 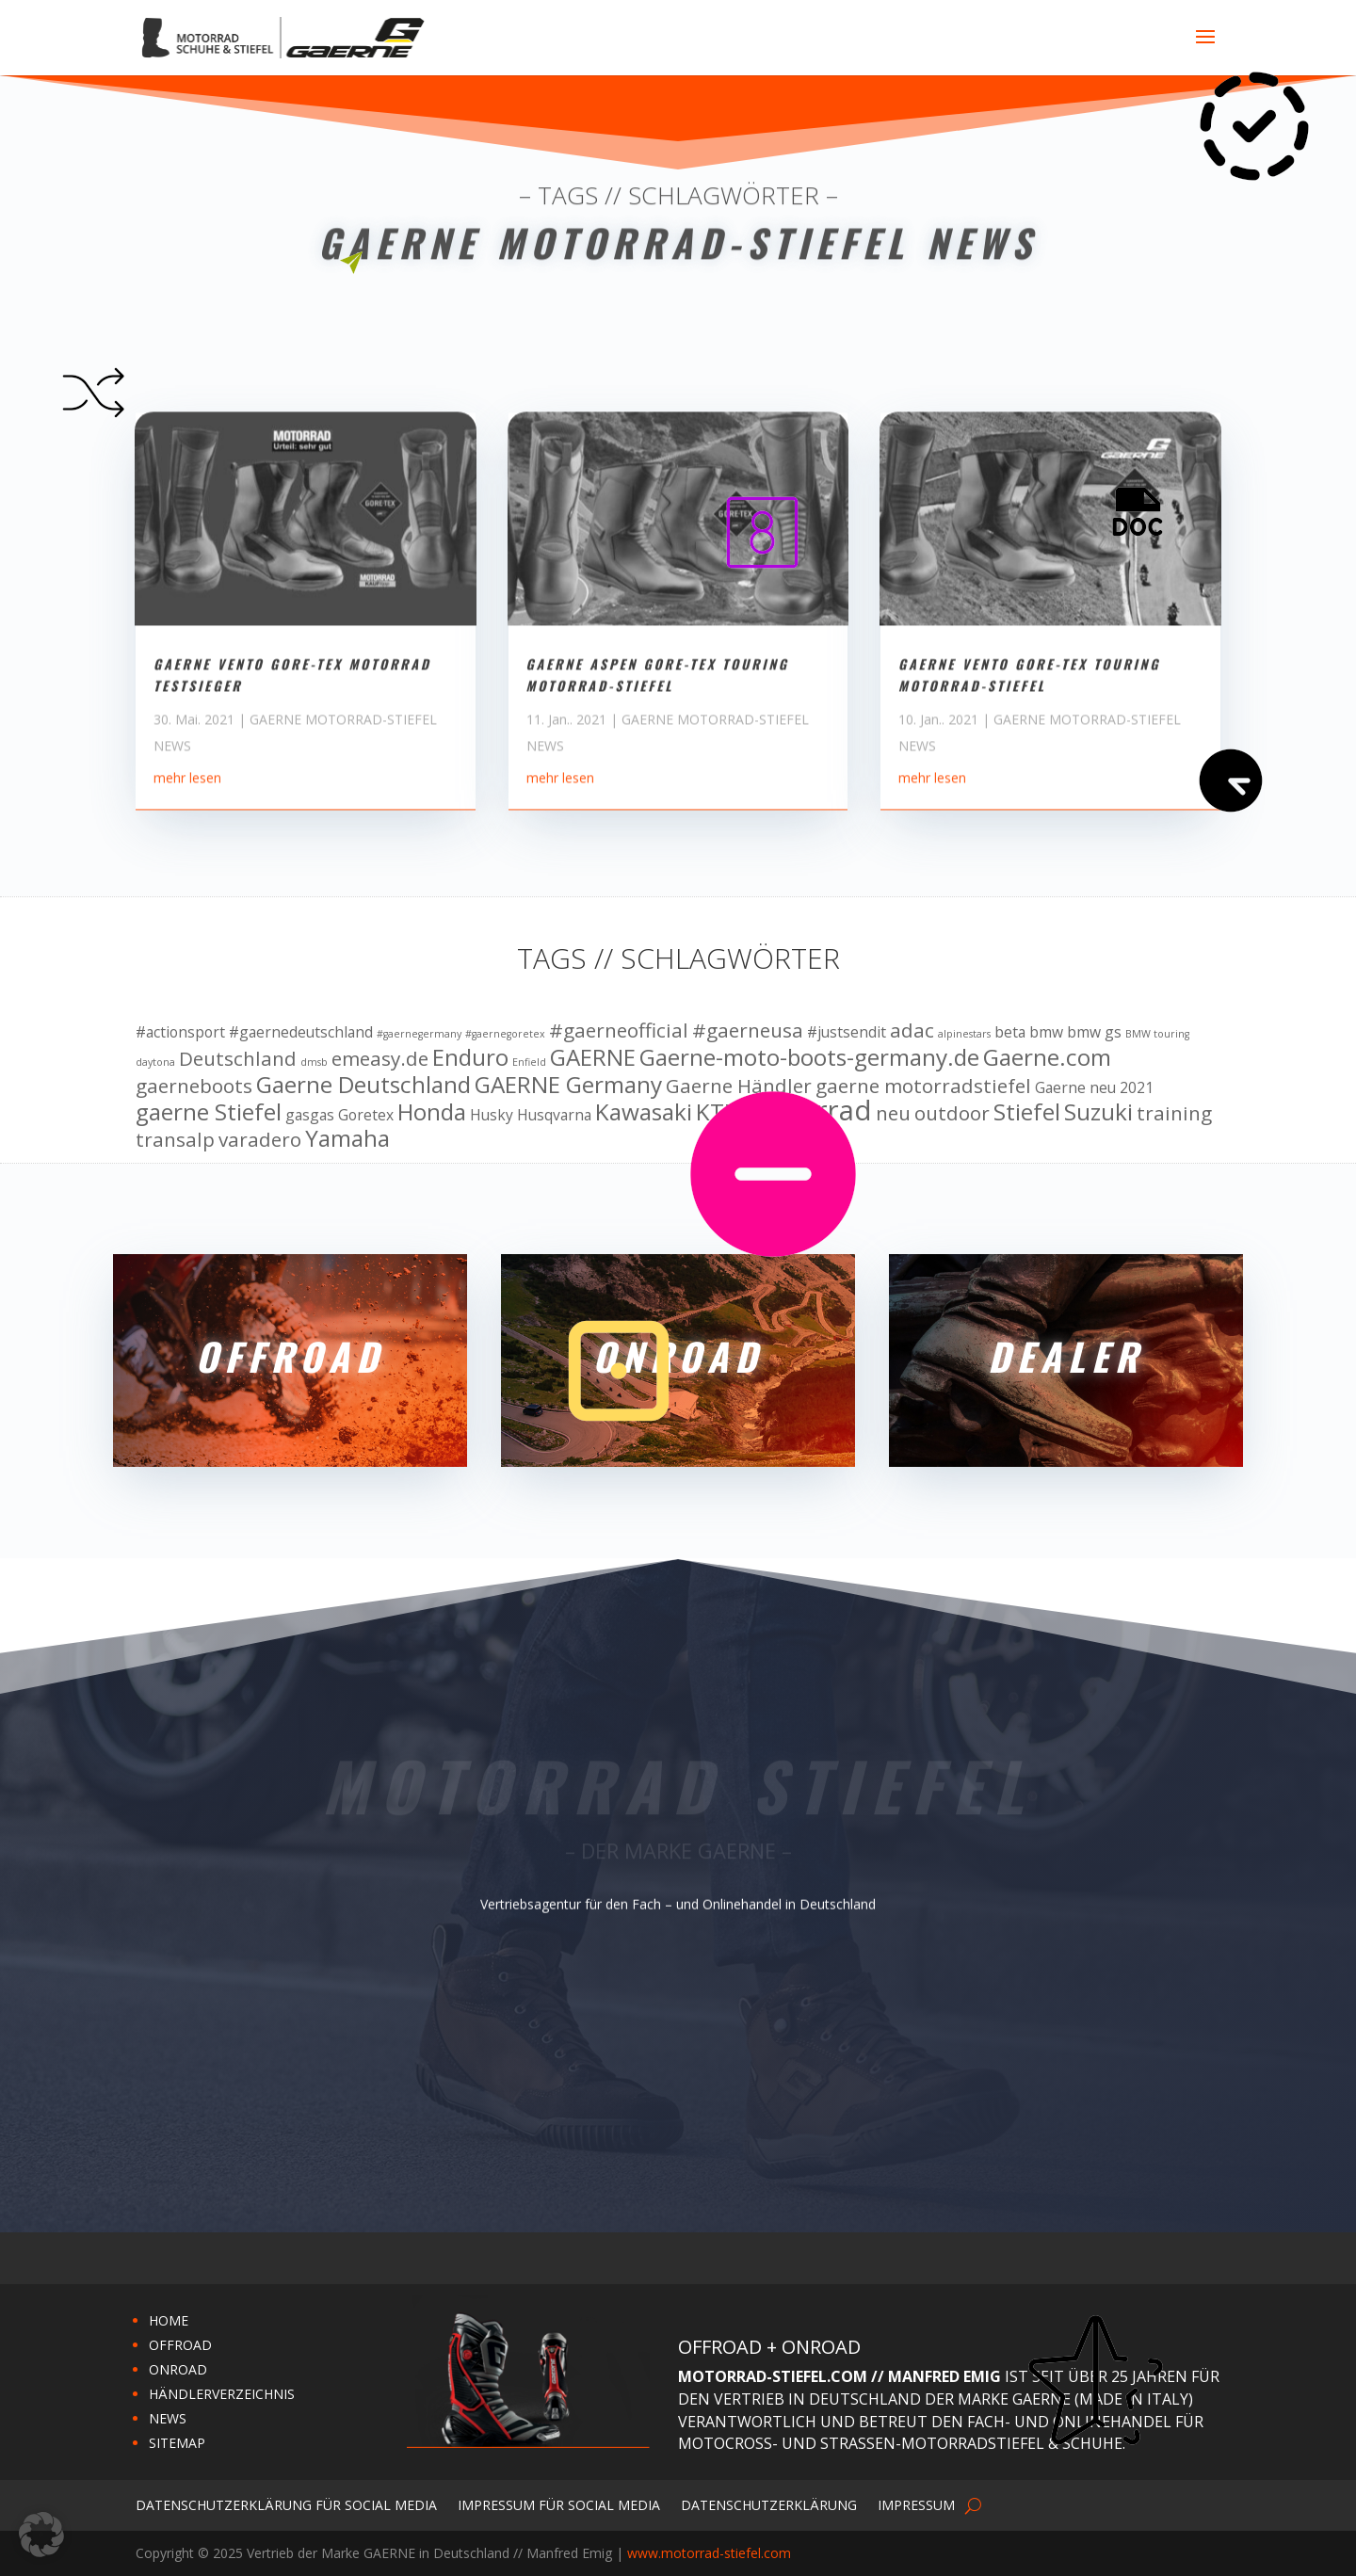 I want to click on indicates a partial or half-star rating, so click(x=1095, y=2382).